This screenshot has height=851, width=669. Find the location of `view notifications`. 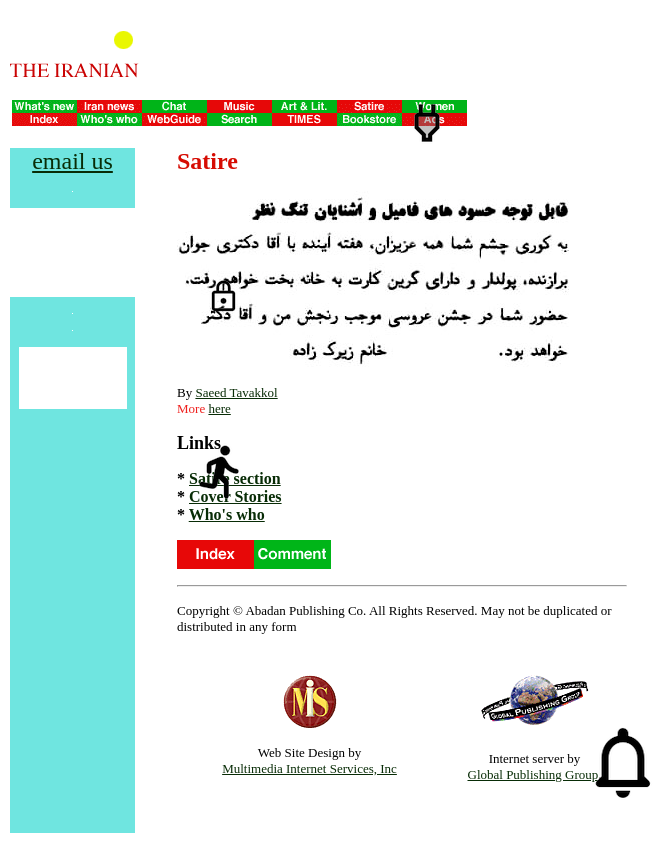

view notifications is located at coordinates (623, 762).